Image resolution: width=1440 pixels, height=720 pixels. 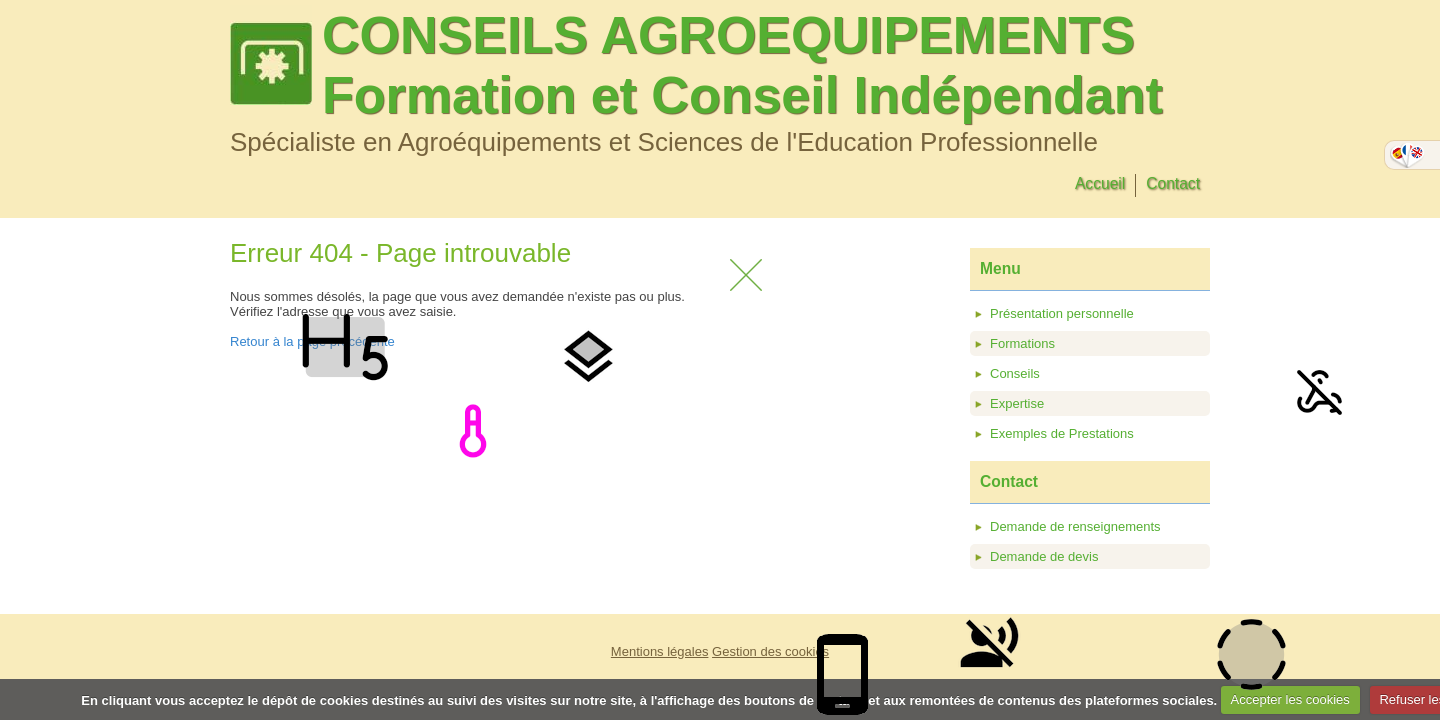 What do you see at coordinates (989, 643) in the screenshot?
I see `mute voiceover or text-to-speech` at bounding box center [989, 643].